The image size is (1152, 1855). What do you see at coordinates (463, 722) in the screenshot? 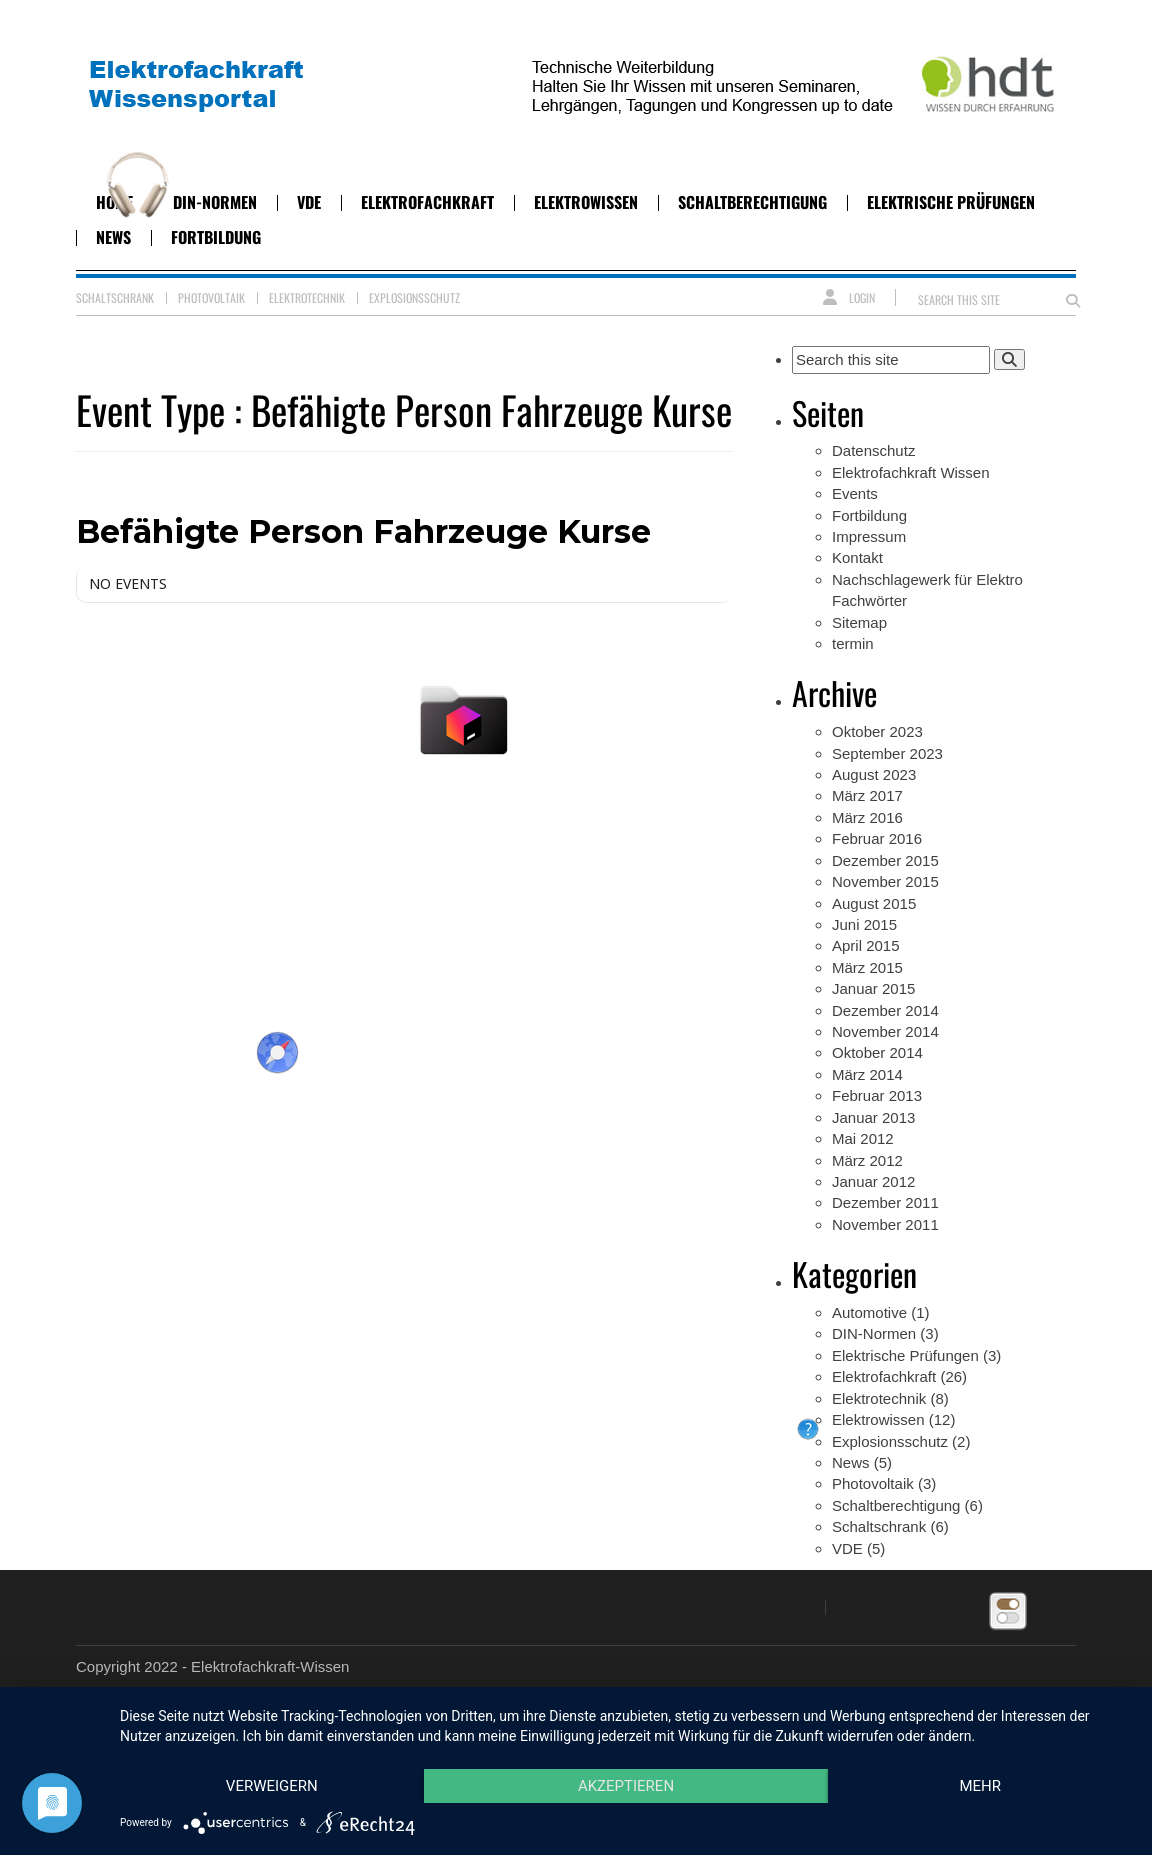
I see `open folder containing JetBrains Toolbox projects` at bounding box center [463, 722].